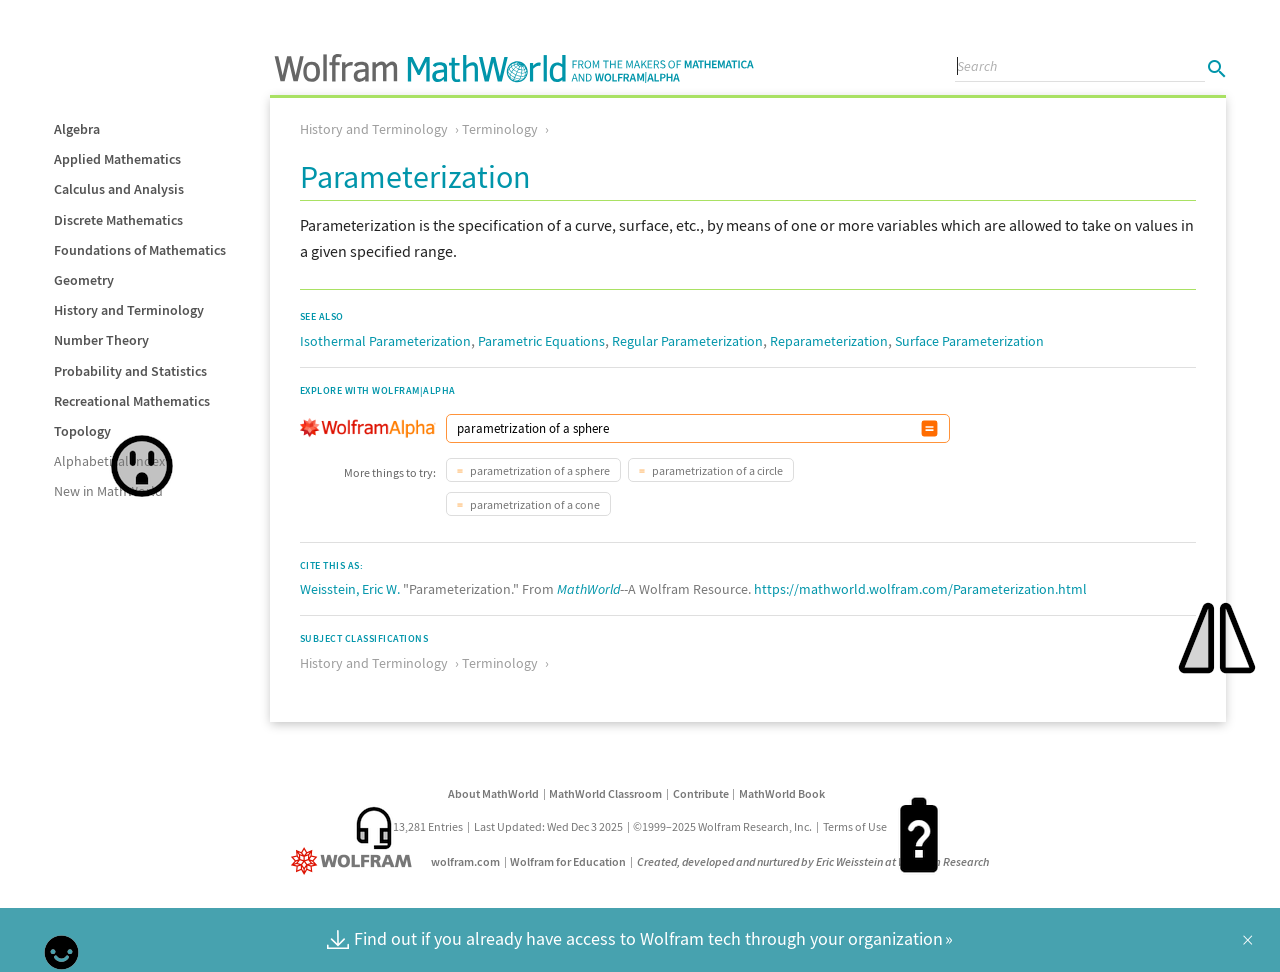 This screenshot has width=1280, height=972. What do you see at coordinates (919, 835) in the screenshot?
I see `indicates battery status cannot be determined` at bounding box center [919, 835].